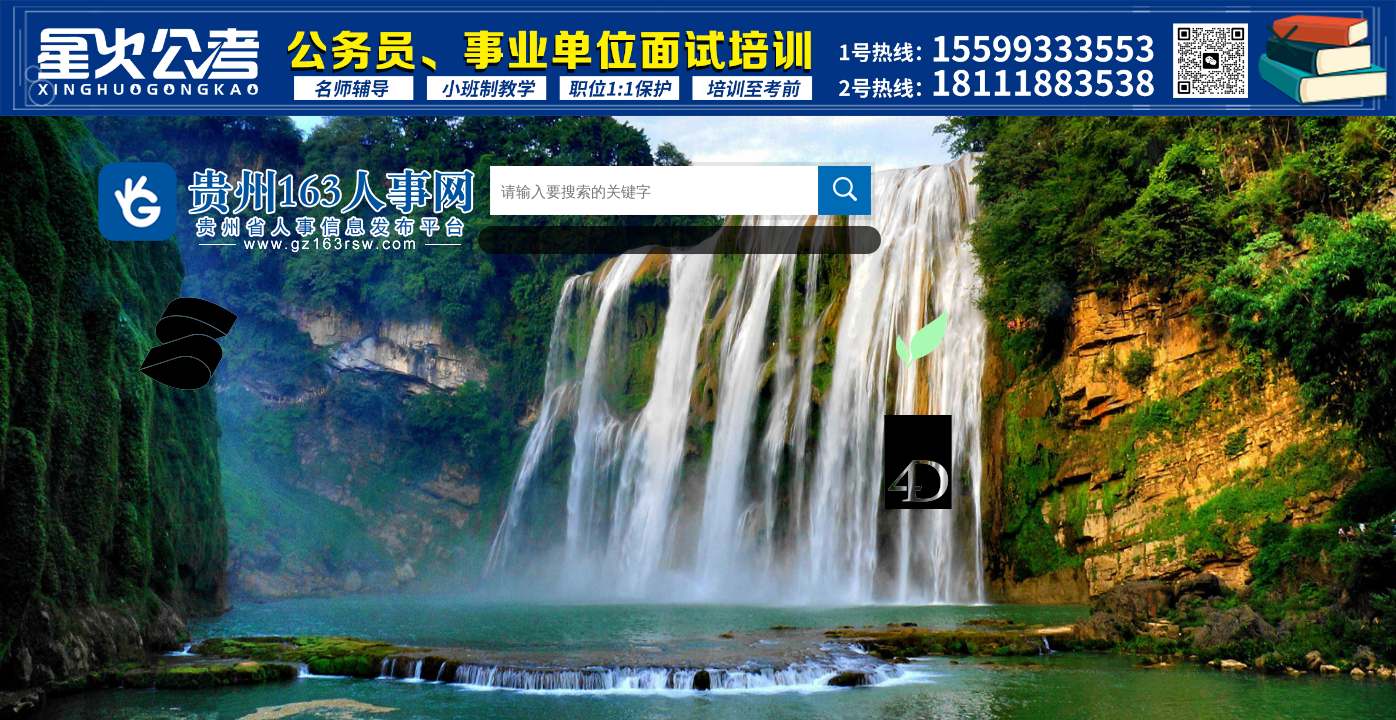  I want to click on link to Solid project or decentralized web services, so click(188, 343).